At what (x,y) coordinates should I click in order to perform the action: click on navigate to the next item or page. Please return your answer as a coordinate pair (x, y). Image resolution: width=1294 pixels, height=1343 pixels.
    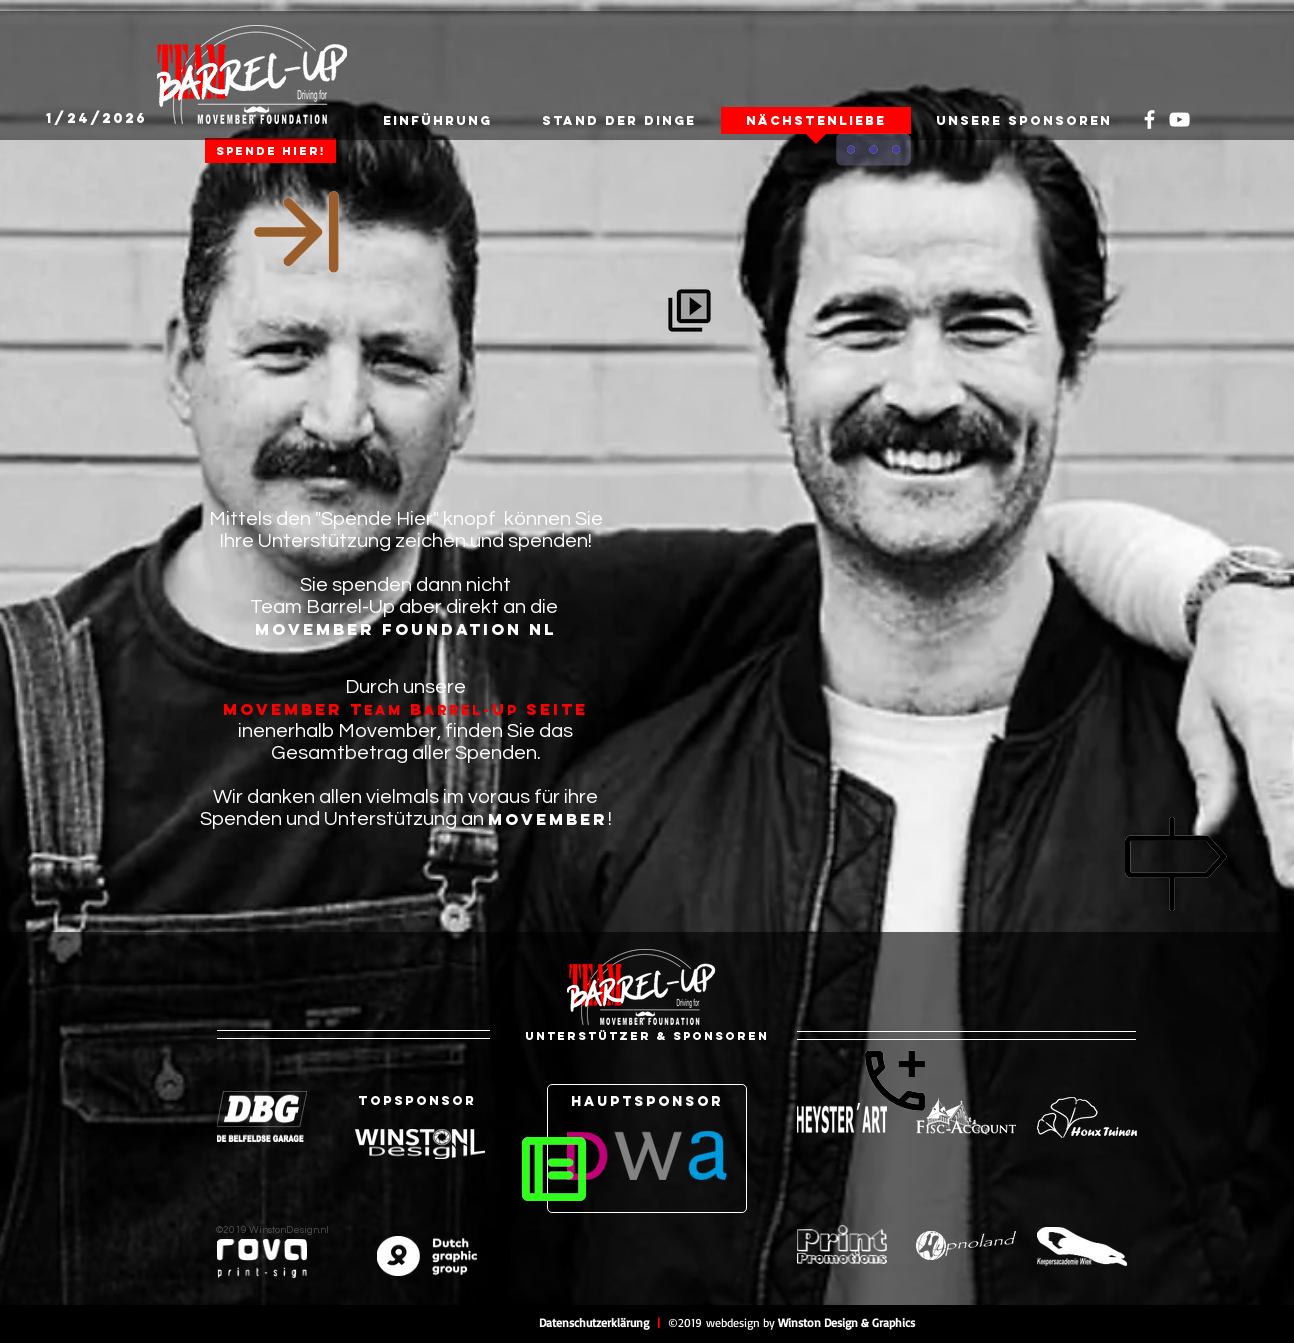
    Looking at the image, I should click on (298, 232).